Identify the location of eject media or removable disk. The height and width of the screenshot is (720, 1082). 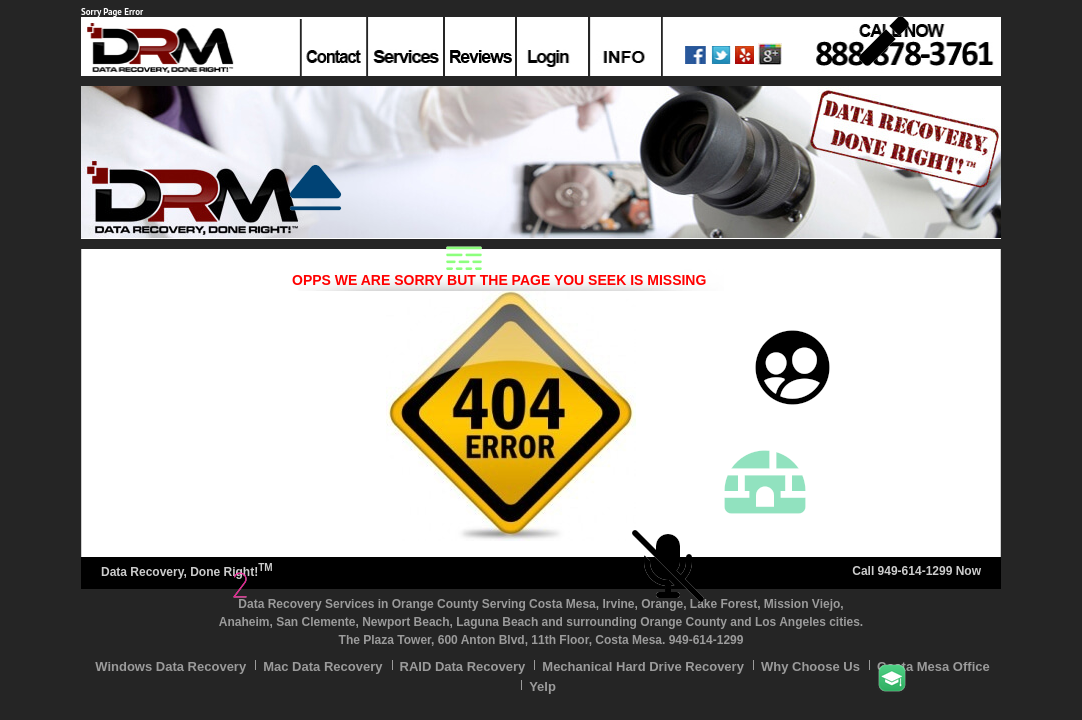
(315, 190).